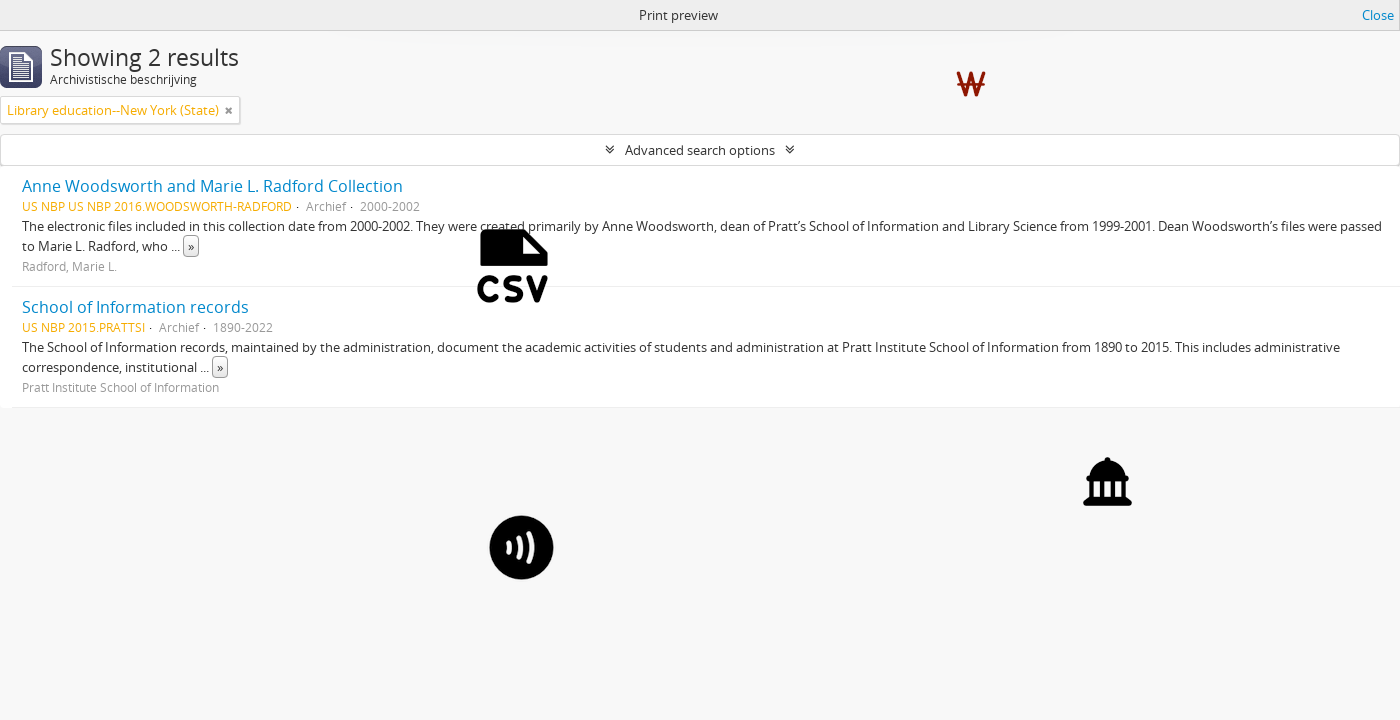  I want to click on open or view a CSV file, so click(514, 269).